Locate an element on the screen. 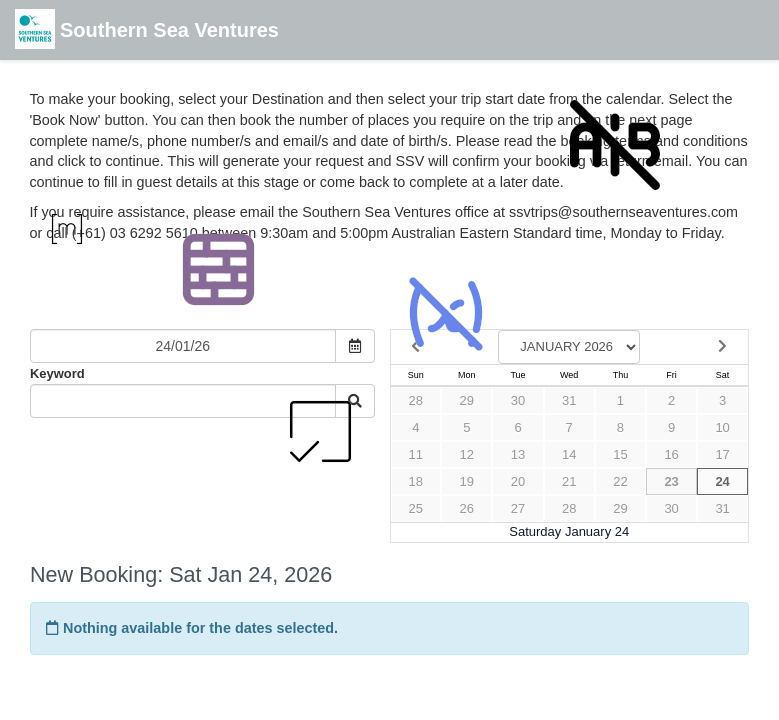 This screenshot has width=779, height=720. link to Matrix messaging platform is located at coordinates (67, 229).